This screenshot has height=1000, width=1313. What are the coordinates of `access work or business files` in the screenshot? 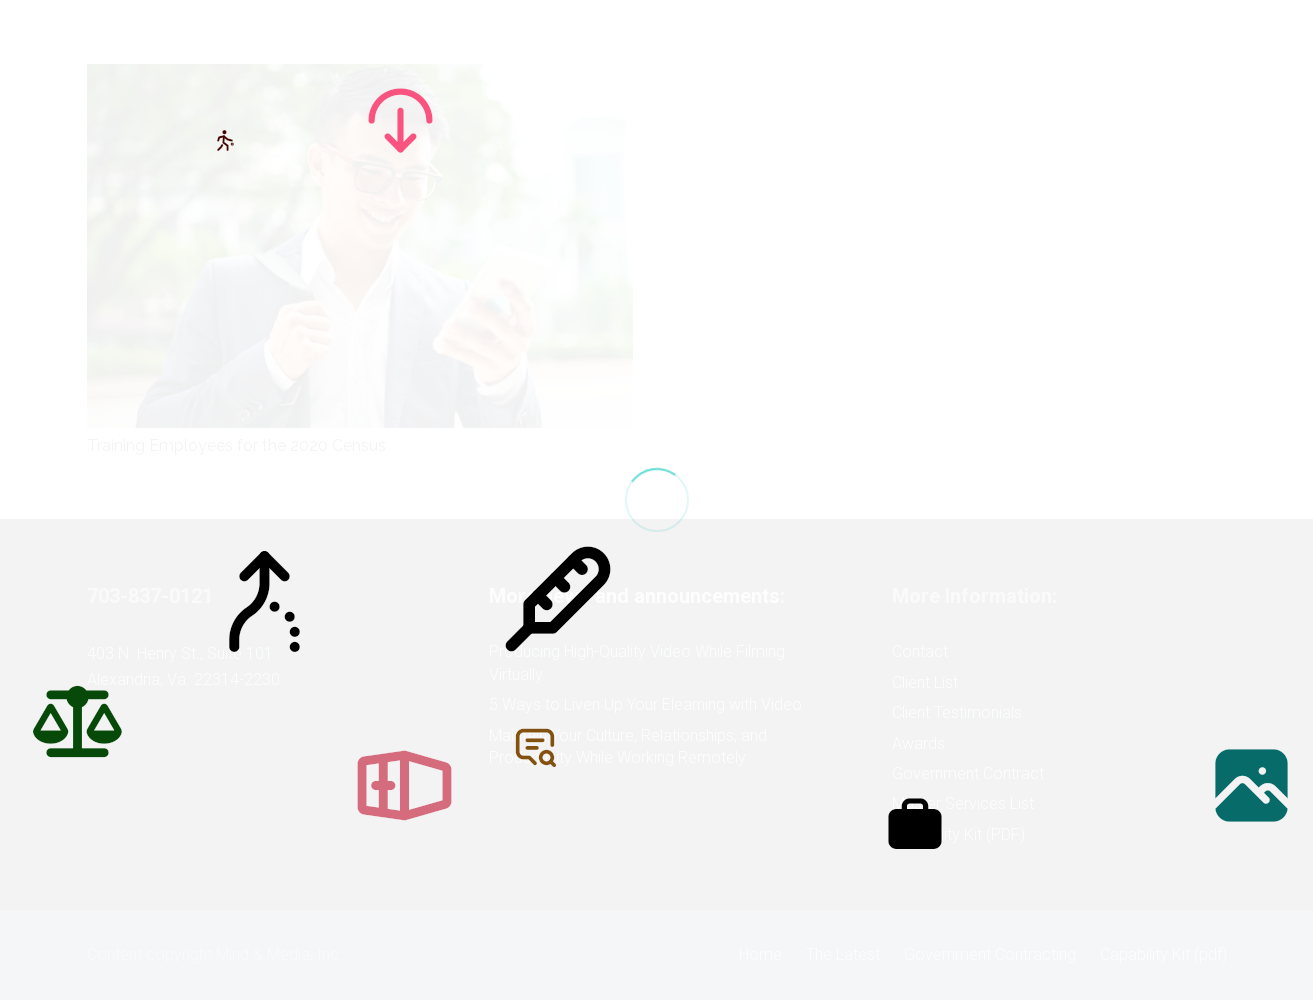 It's located at (915, 825).